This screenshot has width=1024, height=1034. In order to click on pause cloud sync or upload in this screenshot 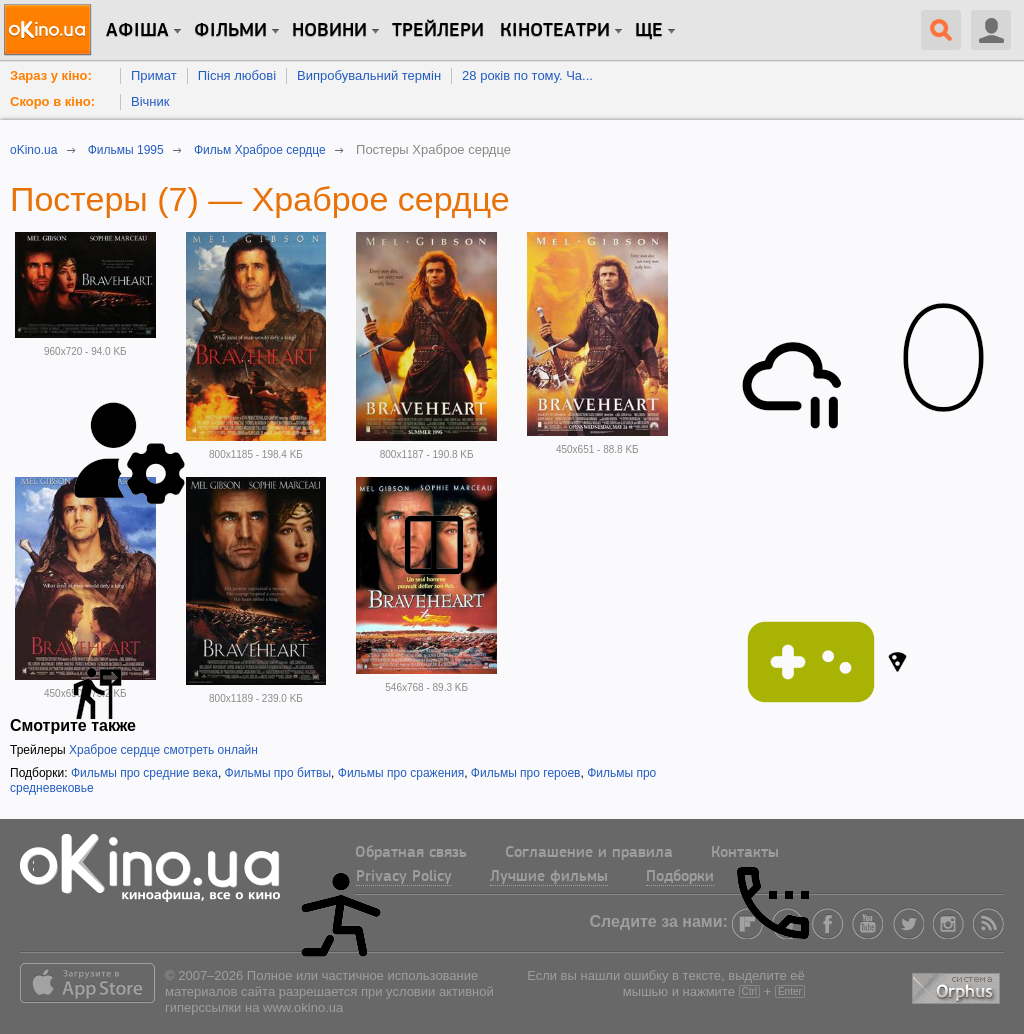, I will do `click(792, 378)`.